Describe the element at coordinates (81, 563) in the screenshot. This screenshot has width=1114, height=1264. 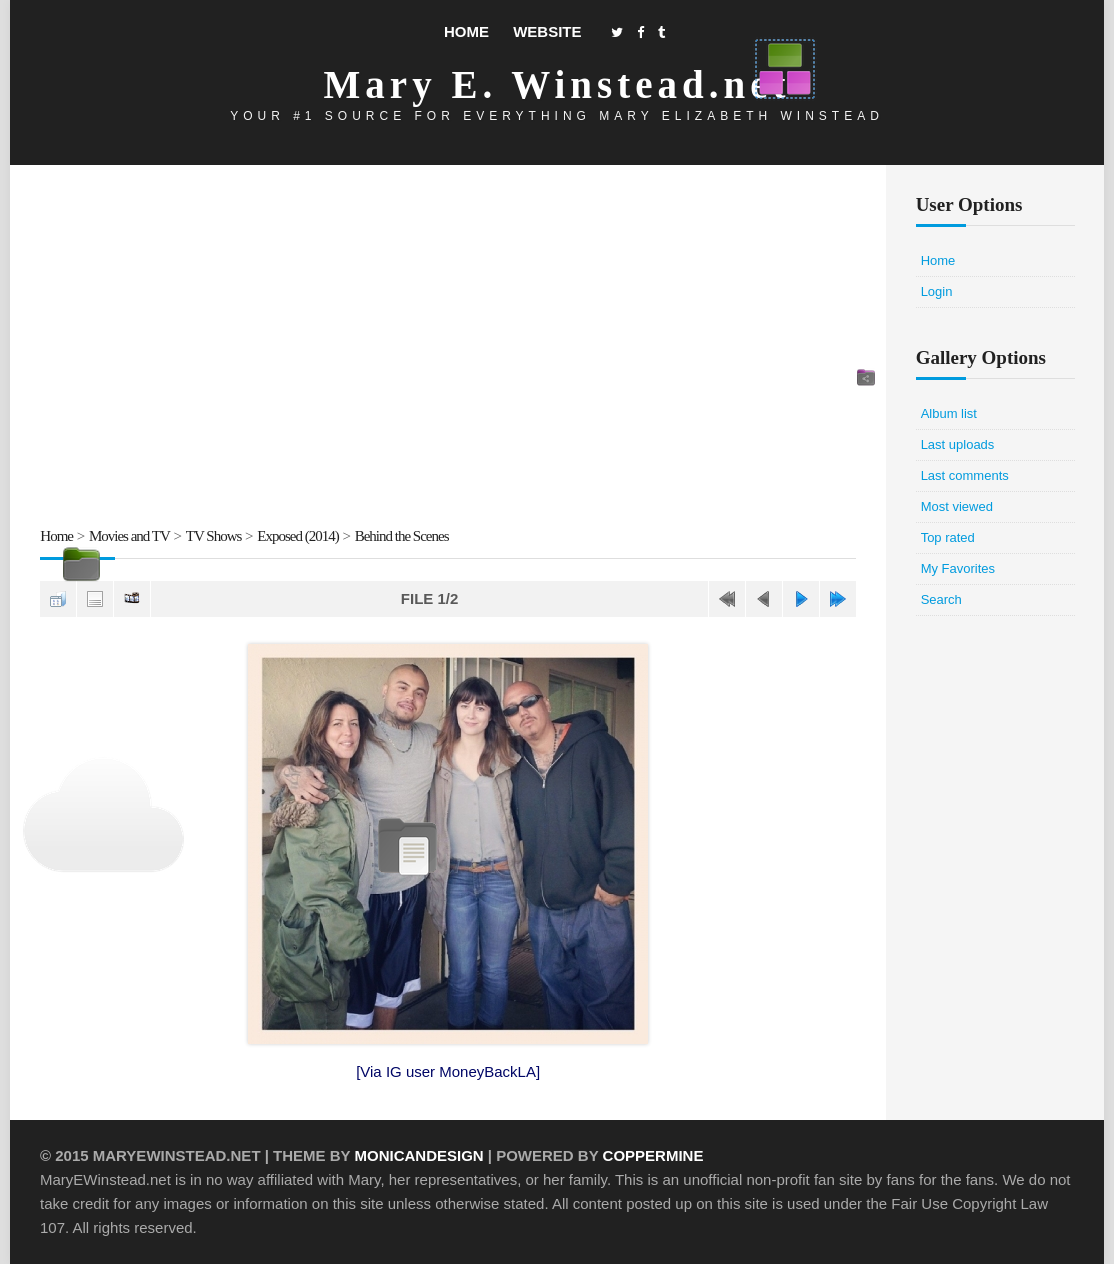
I see `open folder containing files` at that location.